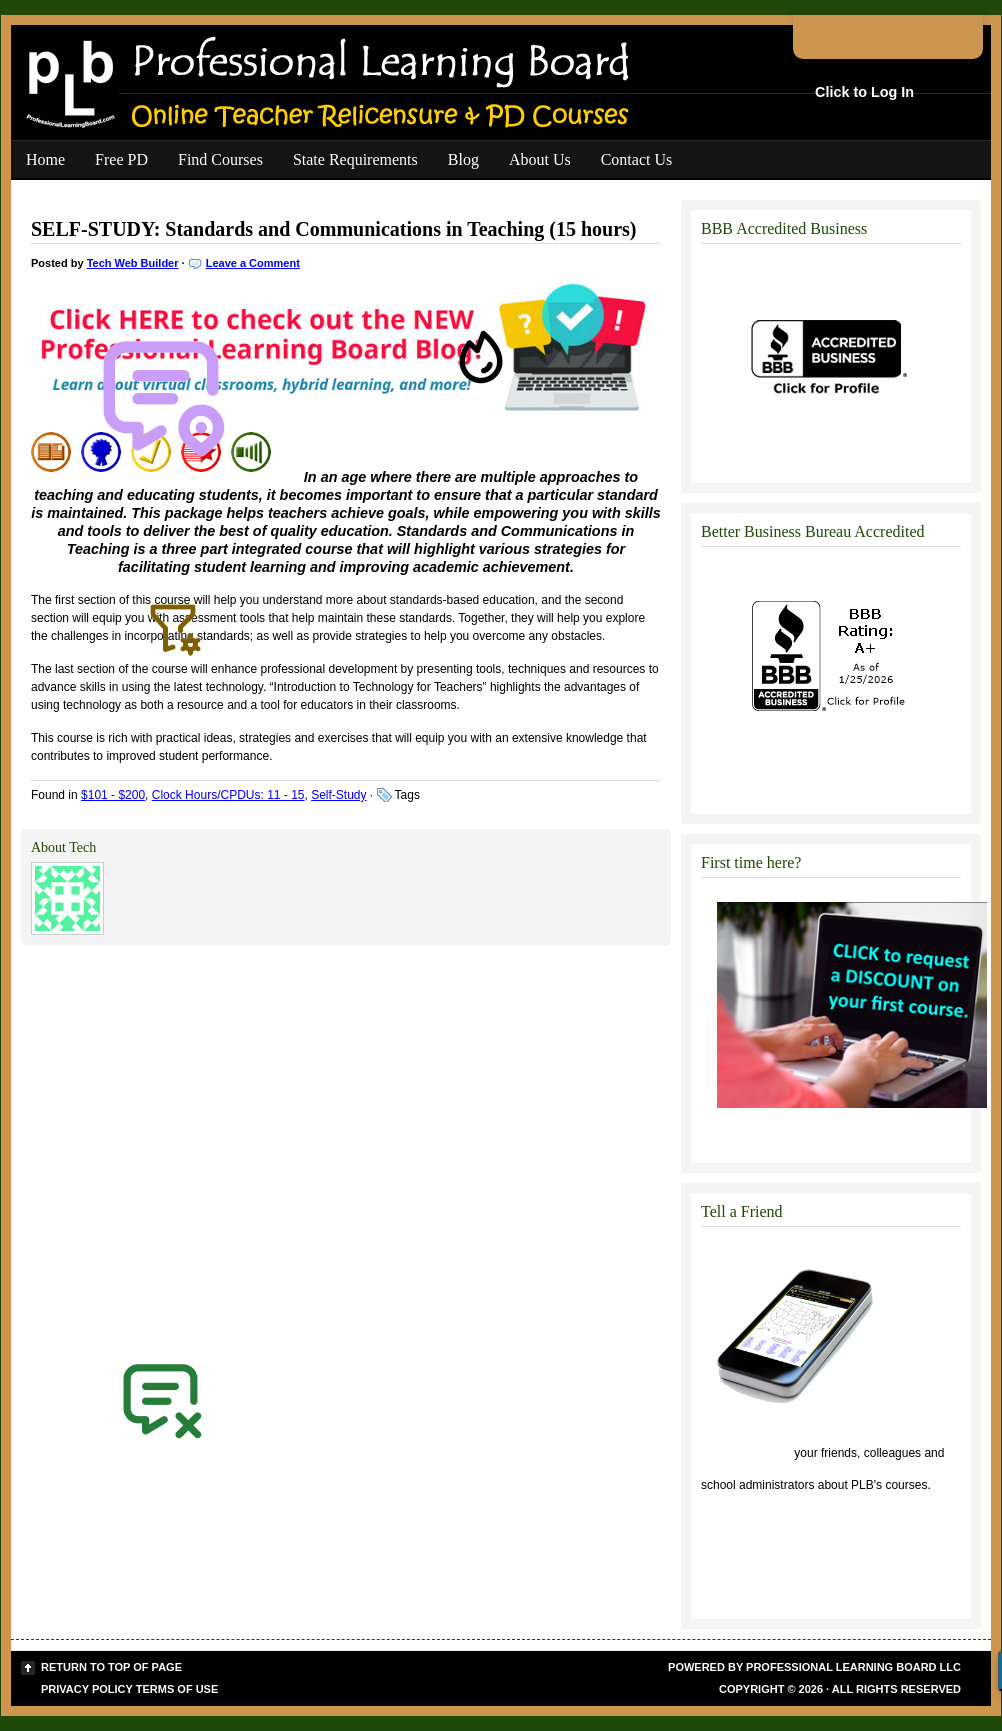 This screenshot has width=1002, height=1731. Describe the element at coordinates (161, 393) in the screenshot. I see `pin a message to a specific location` at that location.